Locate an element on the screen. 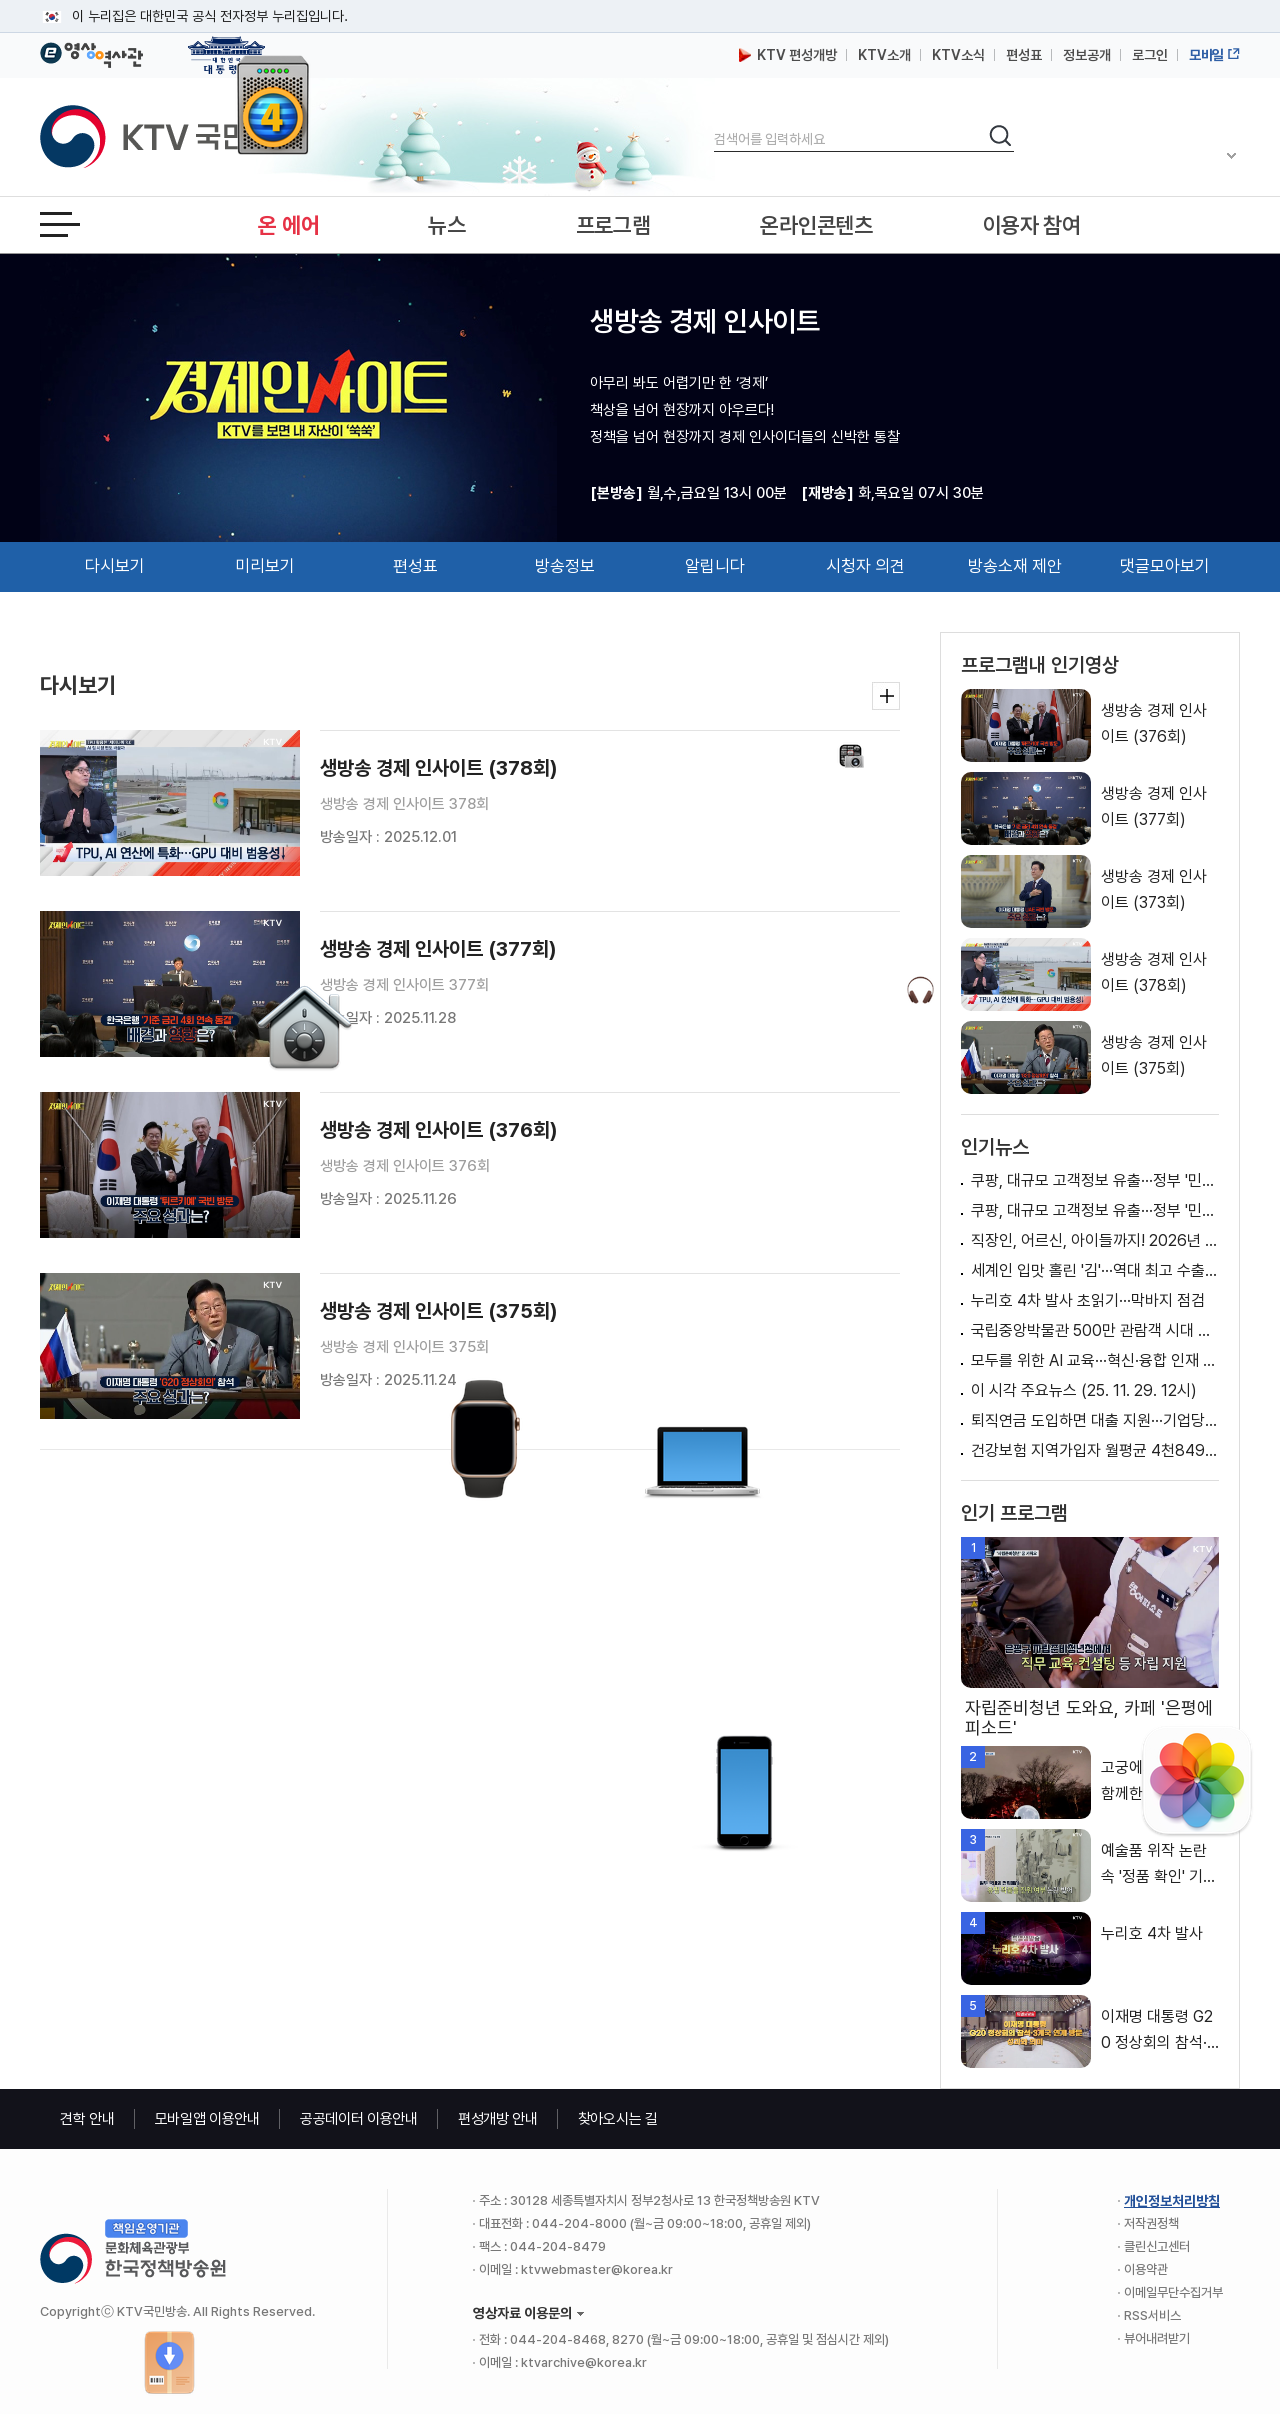 This screenshot has height=2414, width=1280. access RAID 4 storage configuration settings is located at coordinates (273, 105).